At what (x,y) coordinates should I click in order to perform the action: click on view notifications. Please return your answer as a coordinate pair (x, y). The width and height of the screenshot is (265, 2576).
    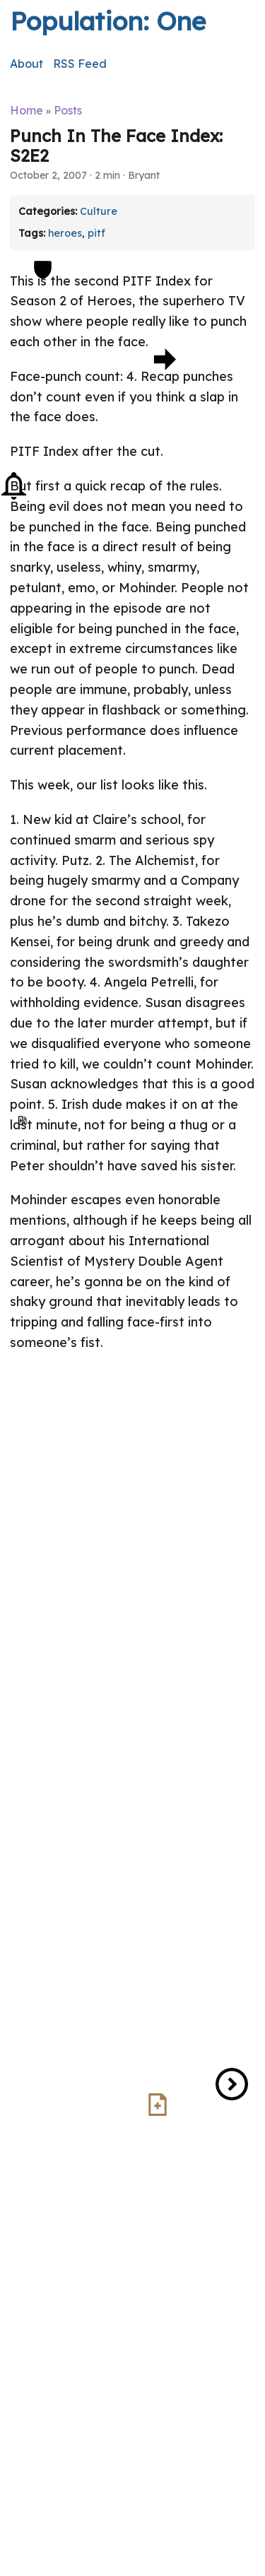
    Looking at the image, I should click on (13, 486).